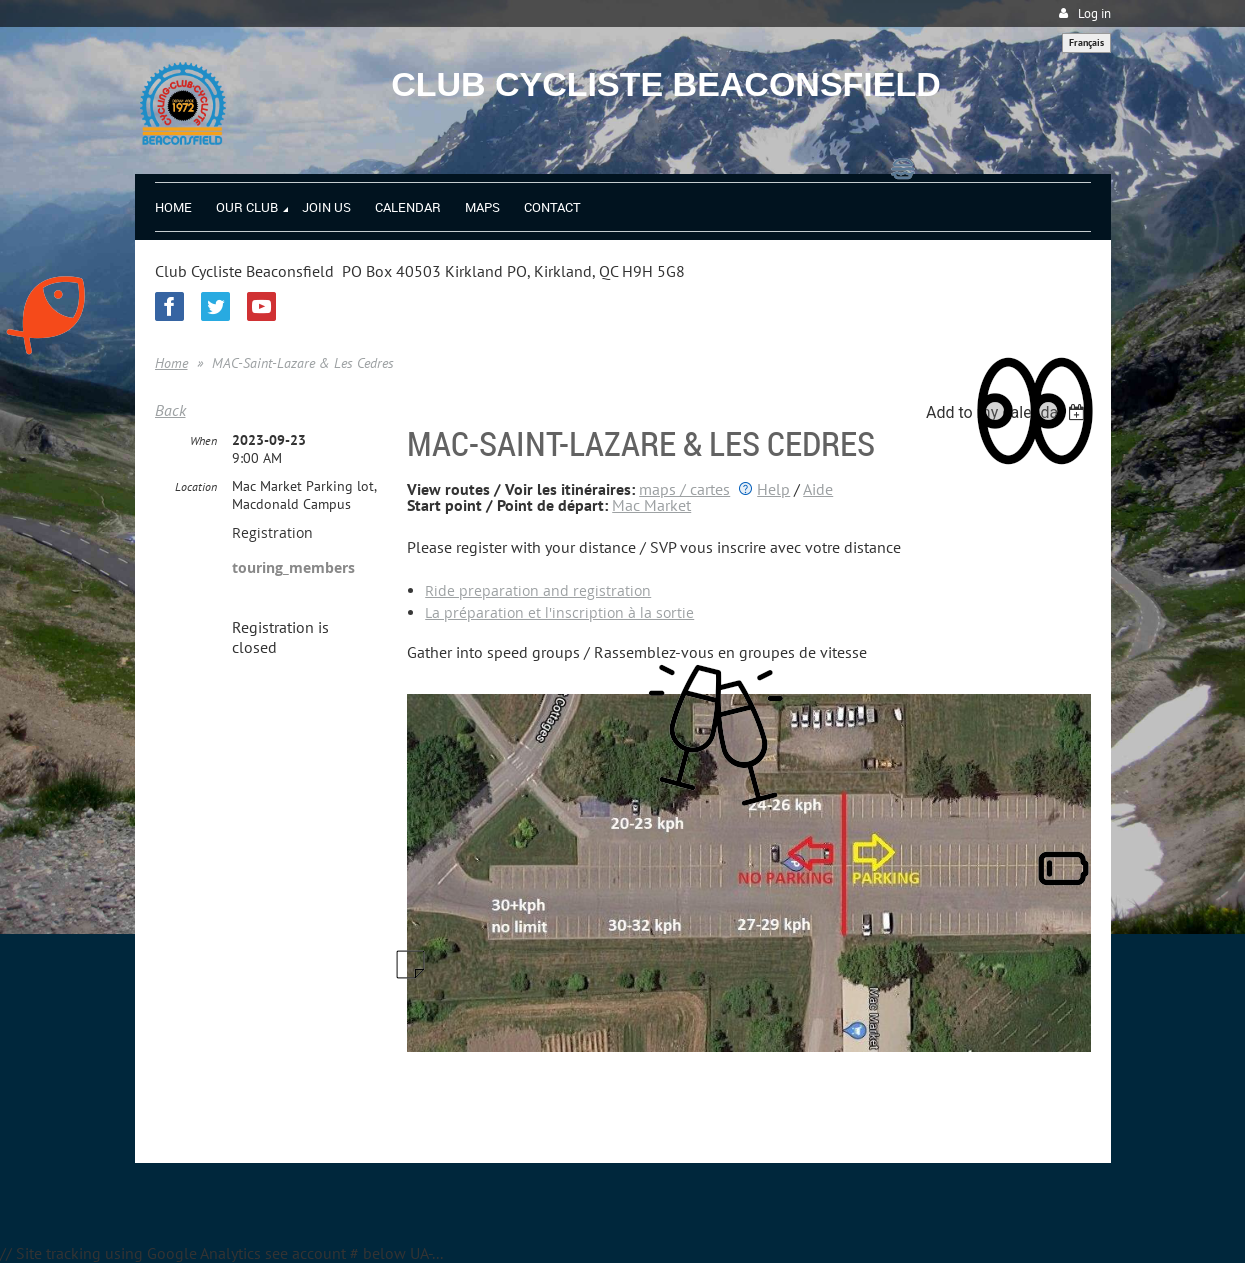 The width and height of the screenshot is (1245, 1263). Describe the element at coordinates (410, 964) in the screenshot. I see `create a new note` at that location.